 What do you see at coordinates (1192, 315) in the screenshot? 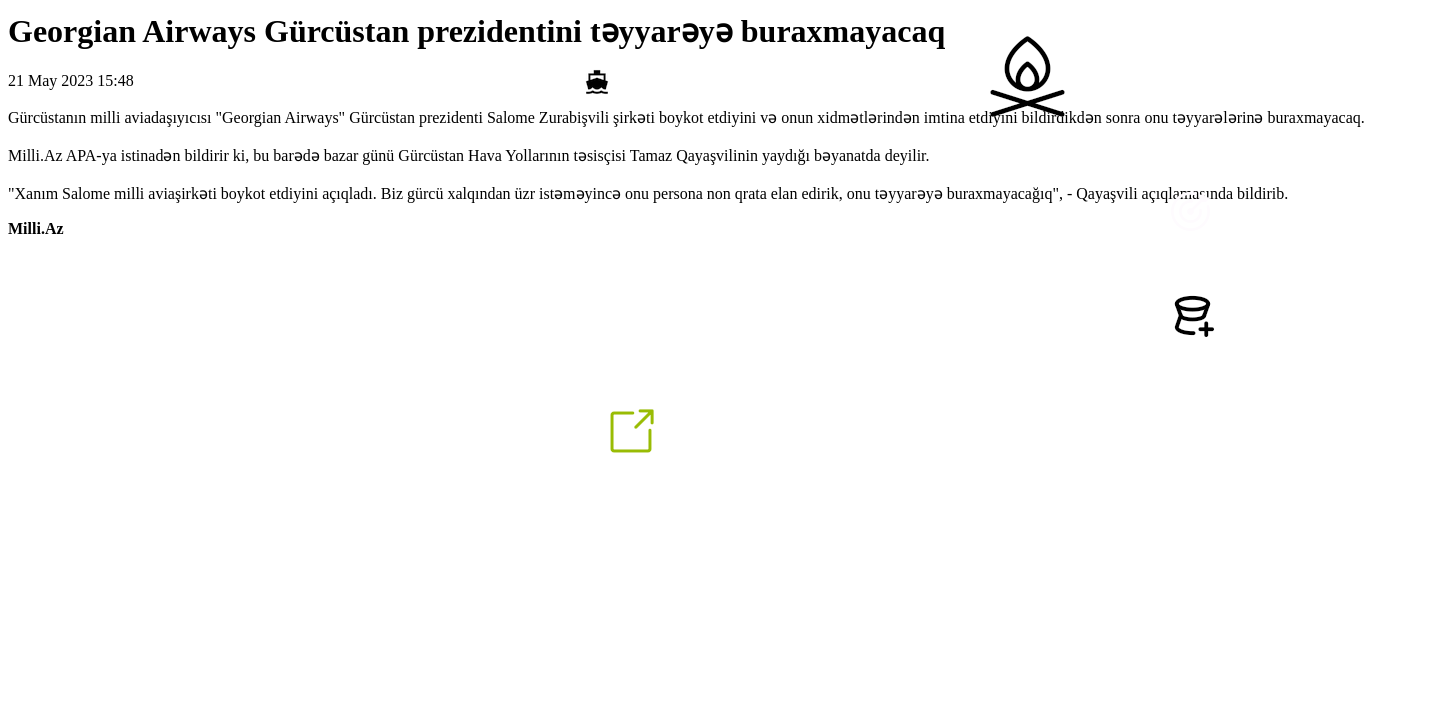
I see `add a new diabolo or juggling item` at bounding box center [1192, 315].